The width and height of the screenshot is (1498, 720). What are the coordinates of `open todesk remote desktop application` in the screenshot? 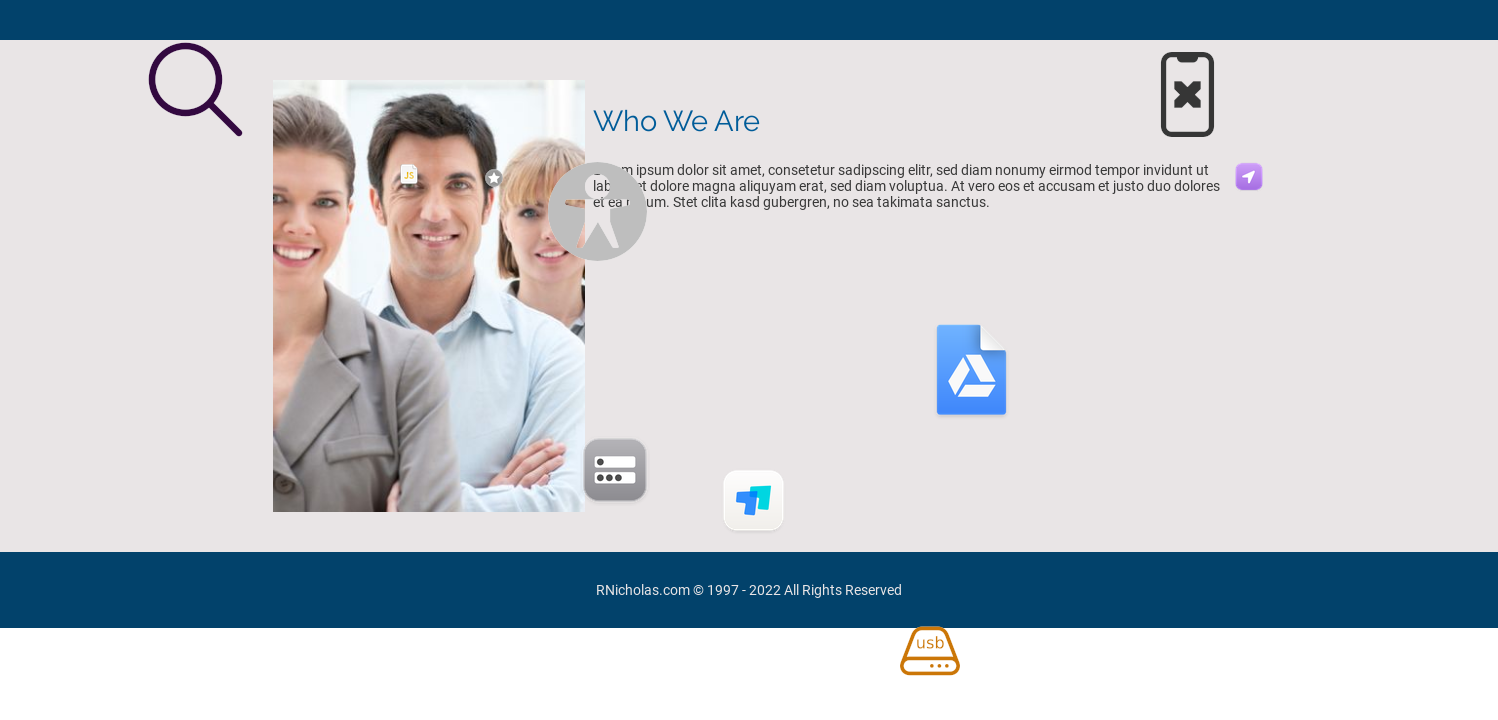 It's located at (753, 500).